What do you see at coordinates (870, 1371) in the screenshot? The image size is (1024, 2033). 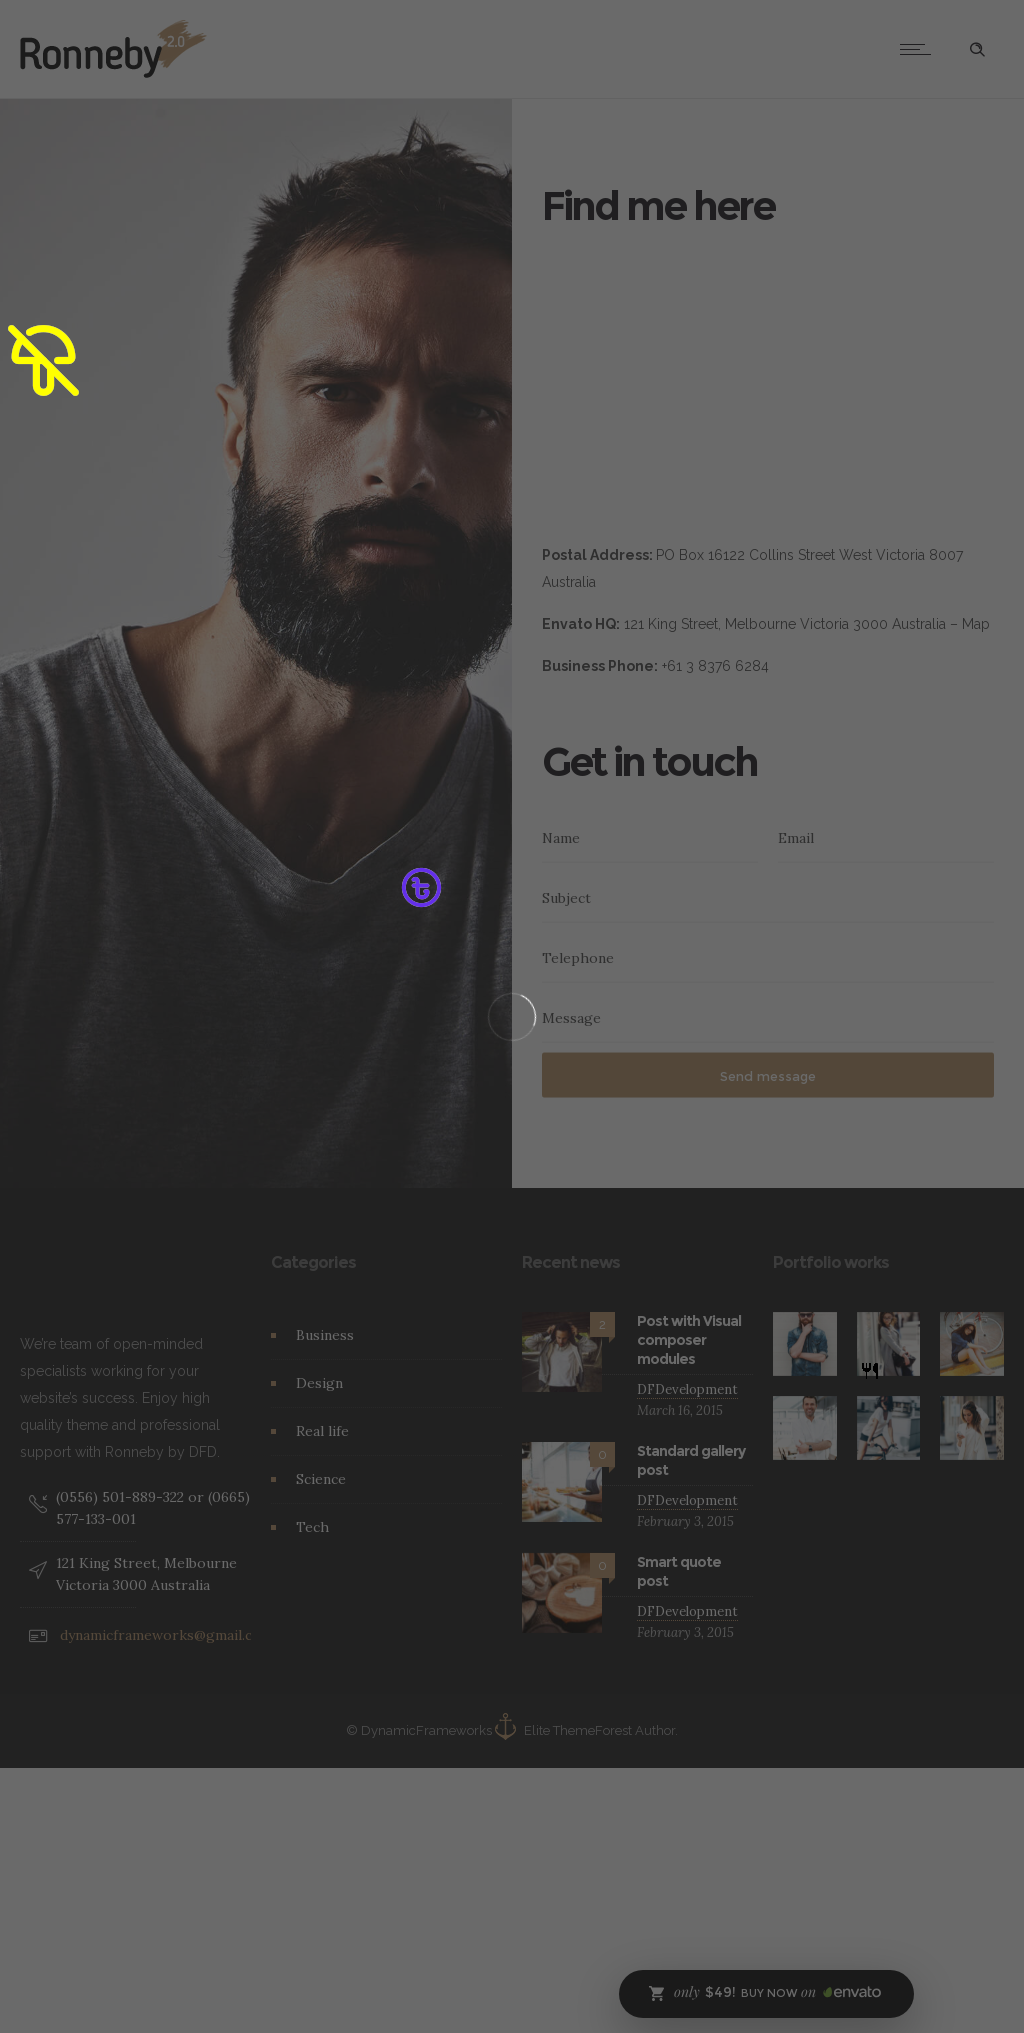 I see `find nearby restaurants` at bounding box center [870, 1371].